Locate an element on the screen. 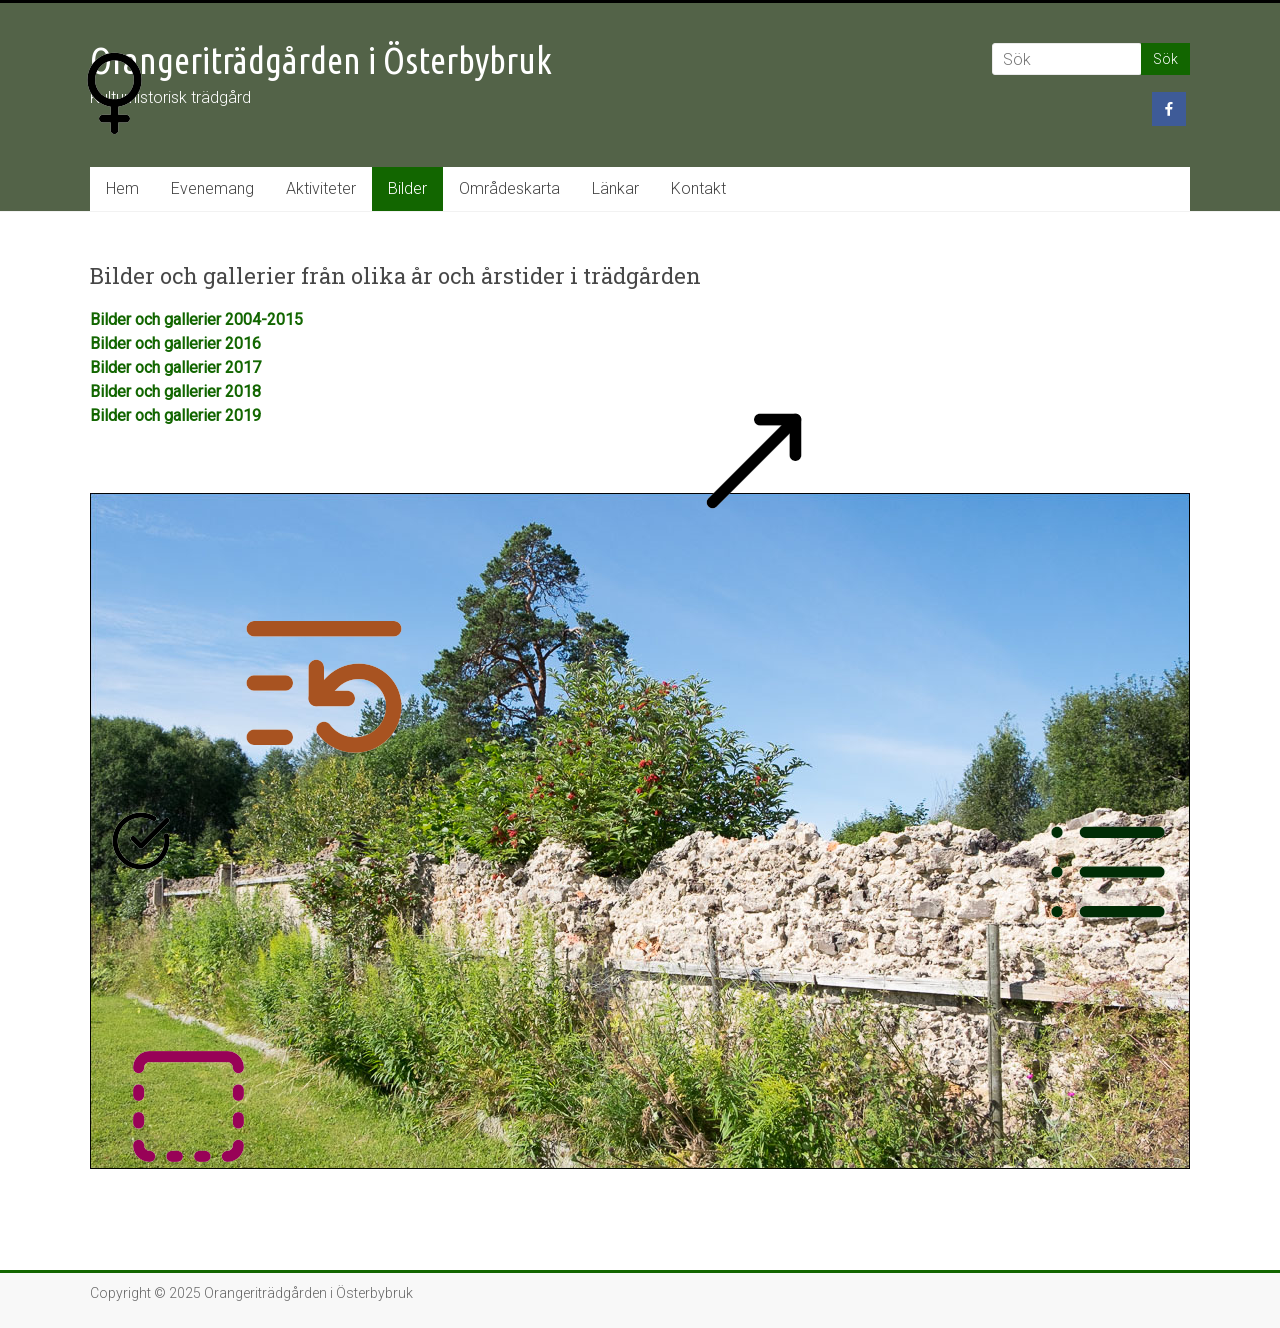 This screenshot has height=1328, width=1280. expand content to fill available space is located at coordinates (188, 1106).